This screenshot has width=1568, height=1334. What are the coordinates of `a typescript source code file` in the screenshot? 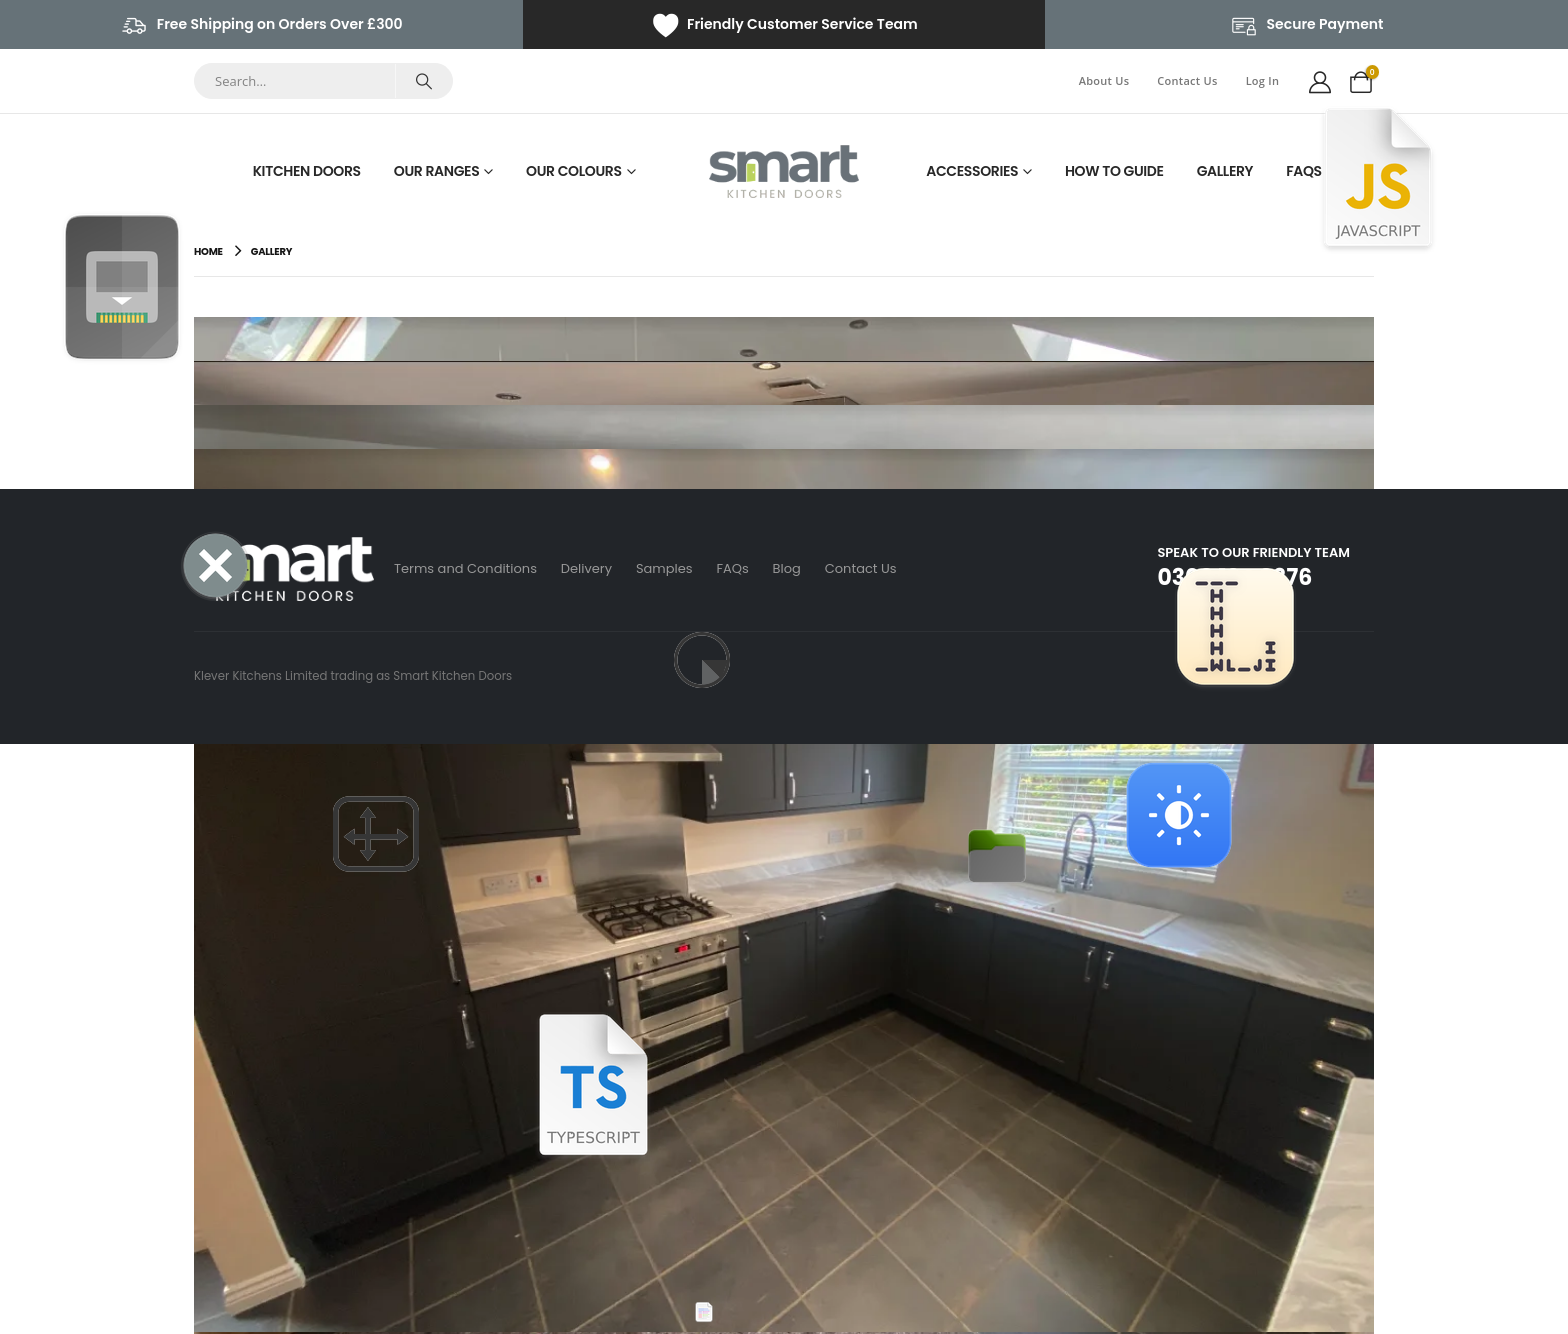 It's located at (593, 1087).